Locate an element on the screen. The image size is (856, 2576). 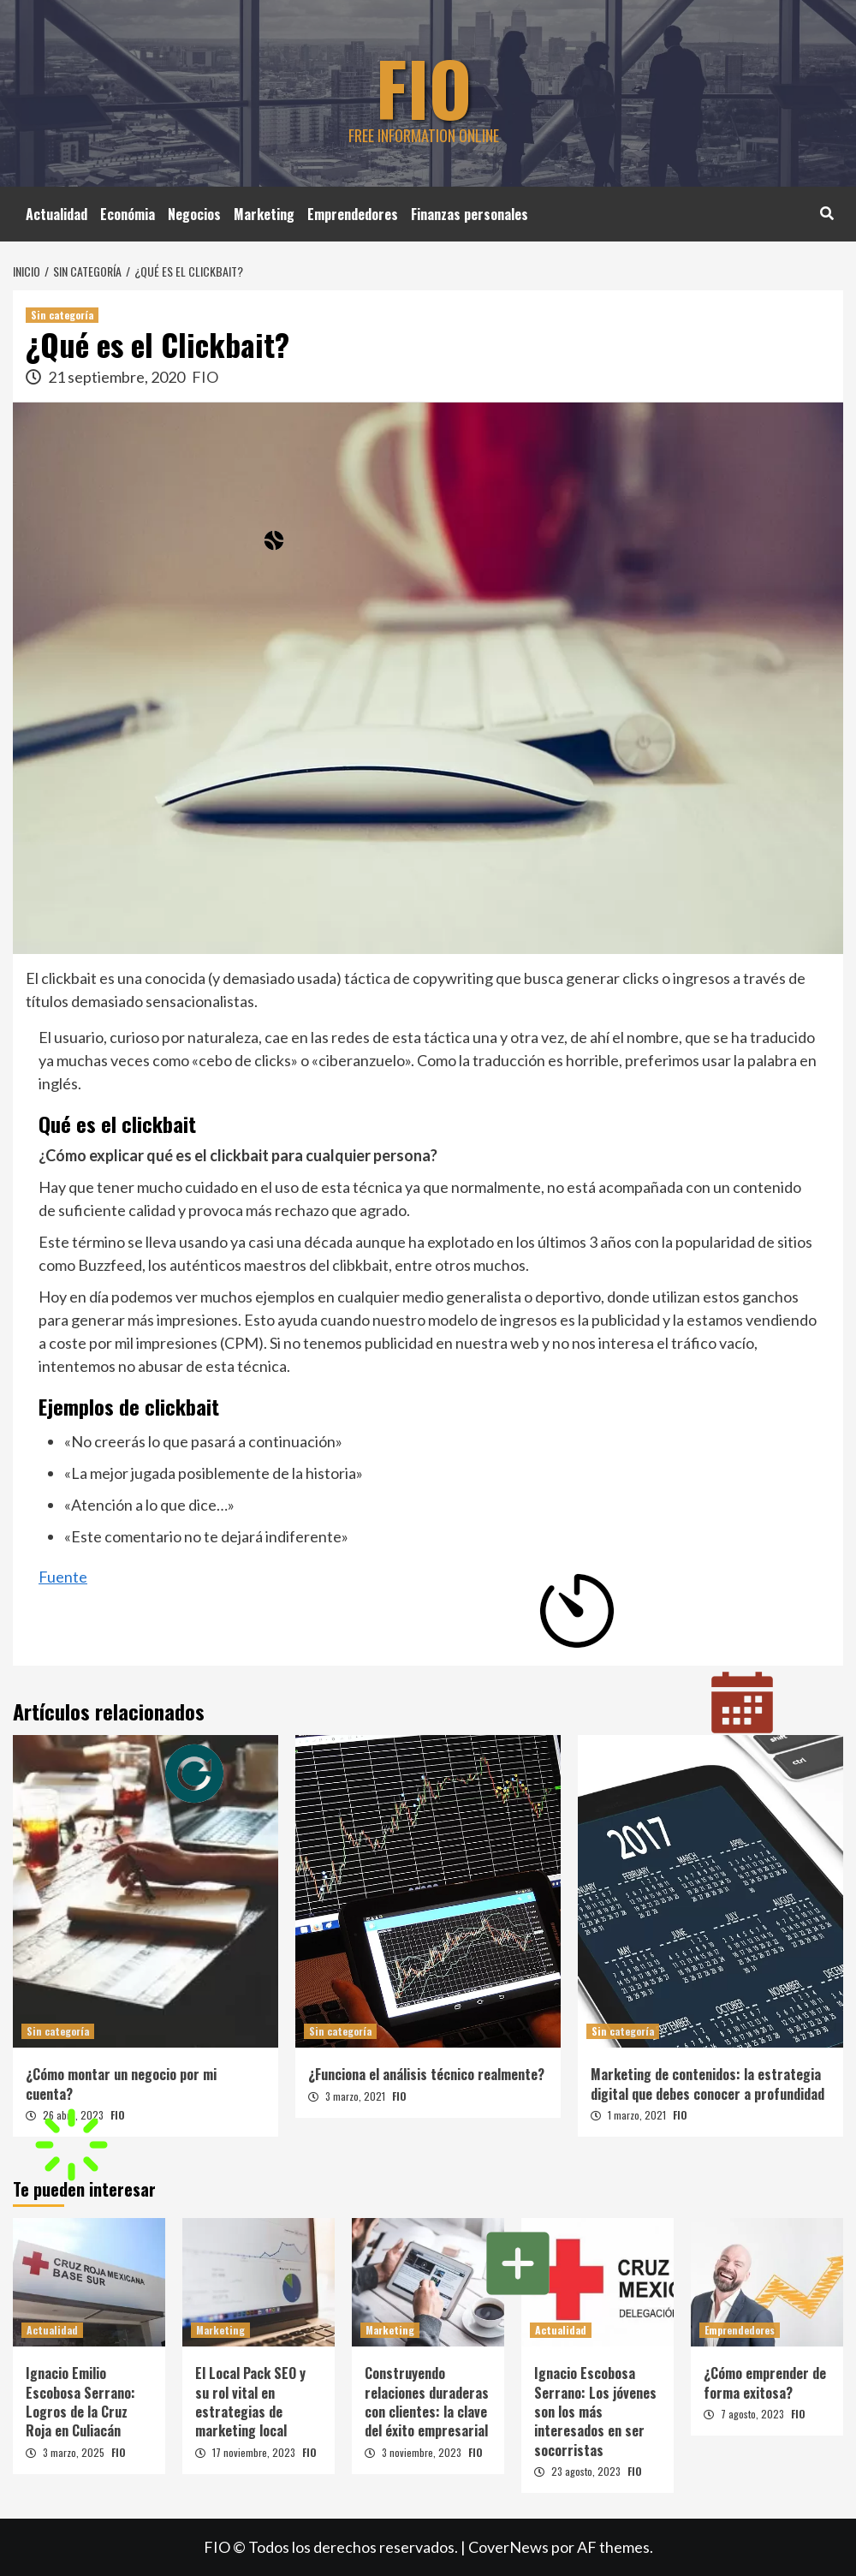
indicates content is loading is located at coordinates (71, 2144).